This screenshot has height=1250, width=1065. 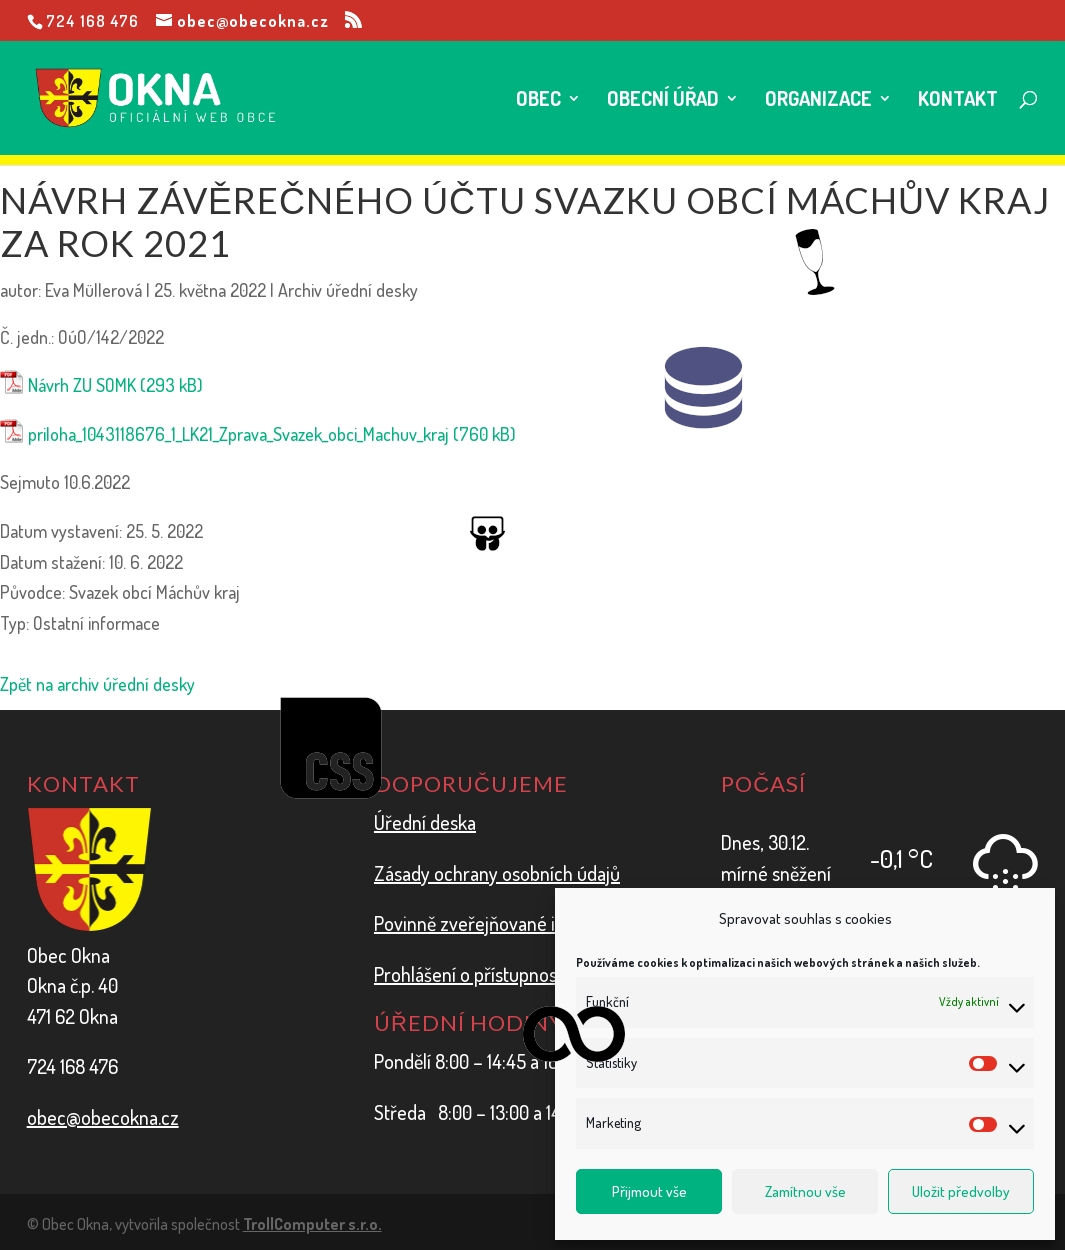 What do you see at coordinates (574, 1034) in the screenshot?
I see `Elegoo brand logo` at bounding box center [574, 1034].